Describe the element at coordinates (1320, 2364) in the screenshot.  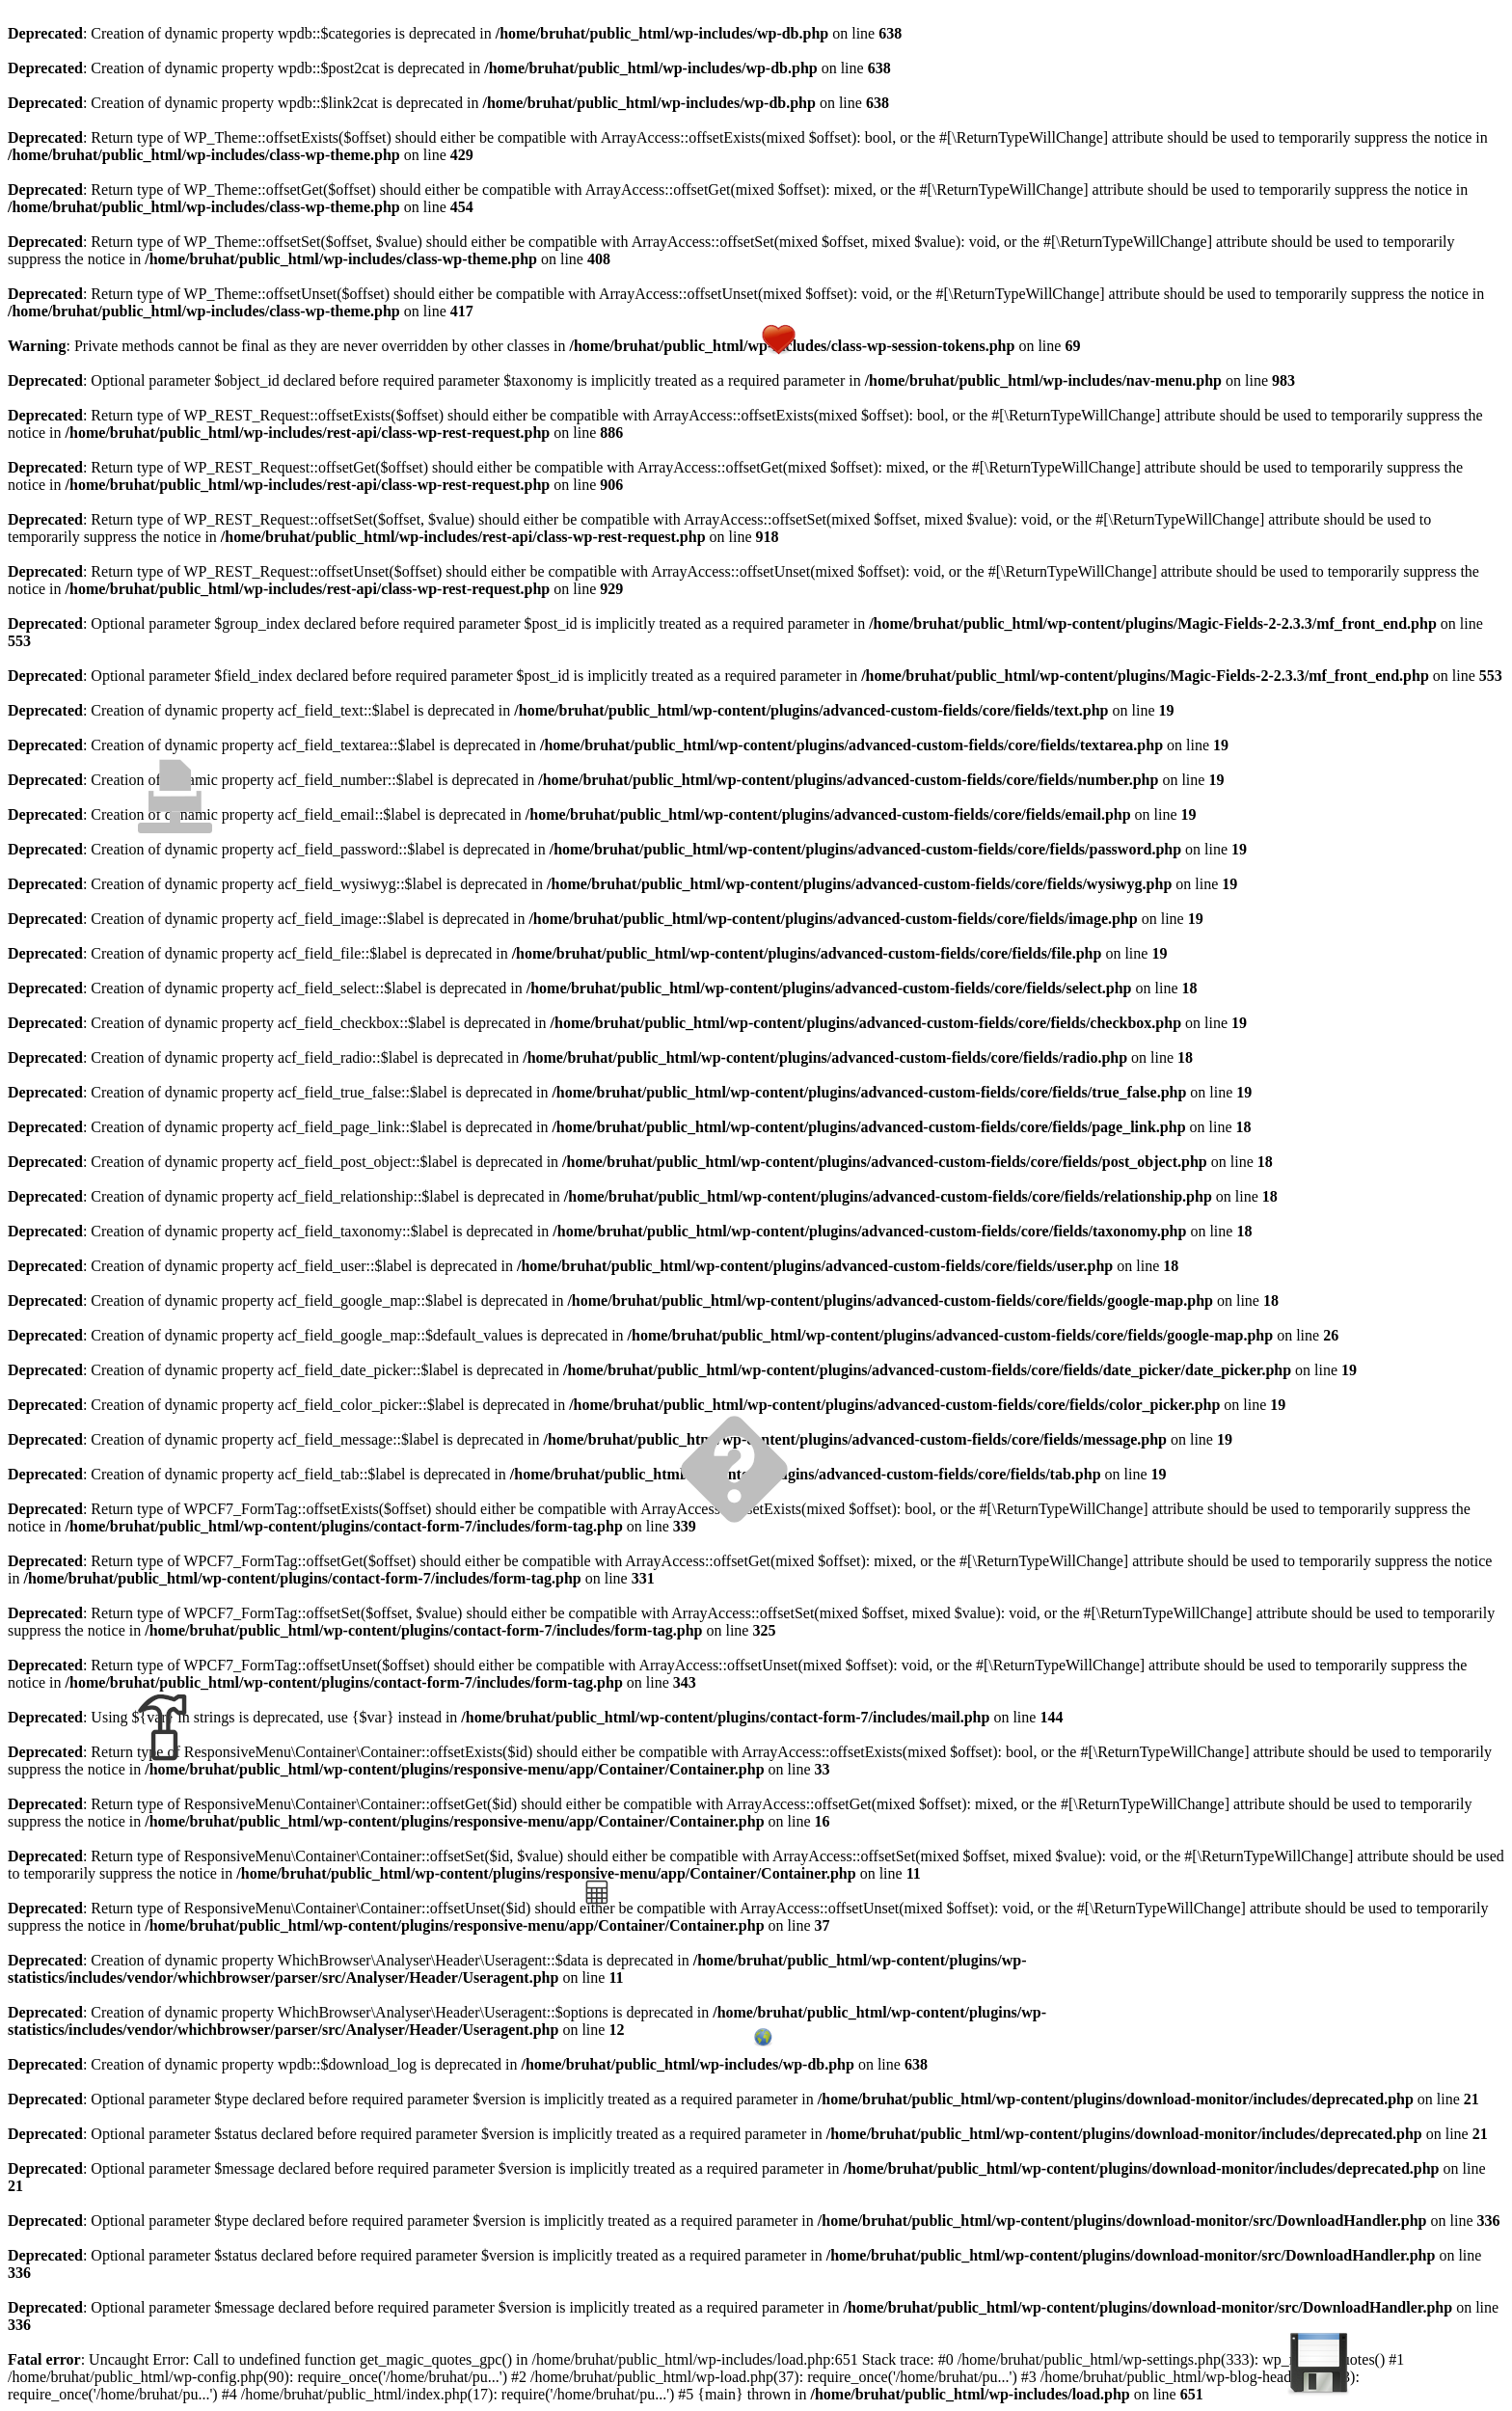
I see `save the current file or document` at that location.